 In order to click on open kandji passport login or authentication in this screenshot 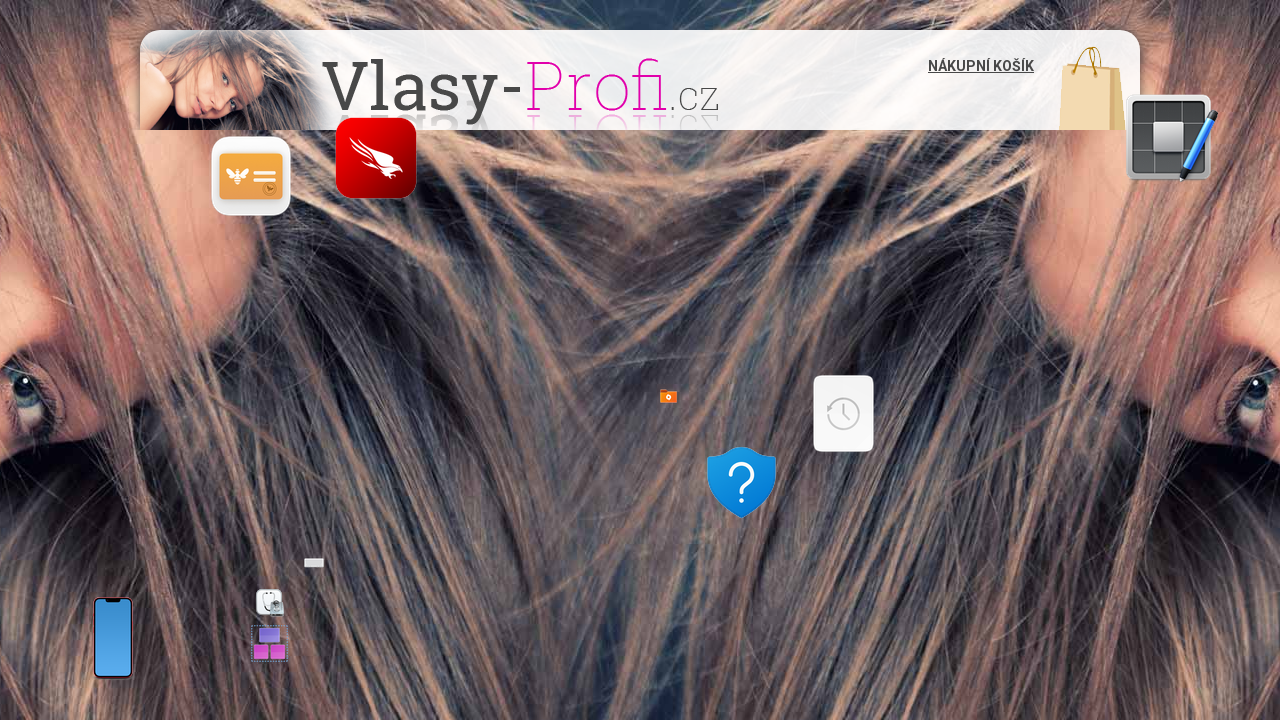, I will do `click(251, 176)`.